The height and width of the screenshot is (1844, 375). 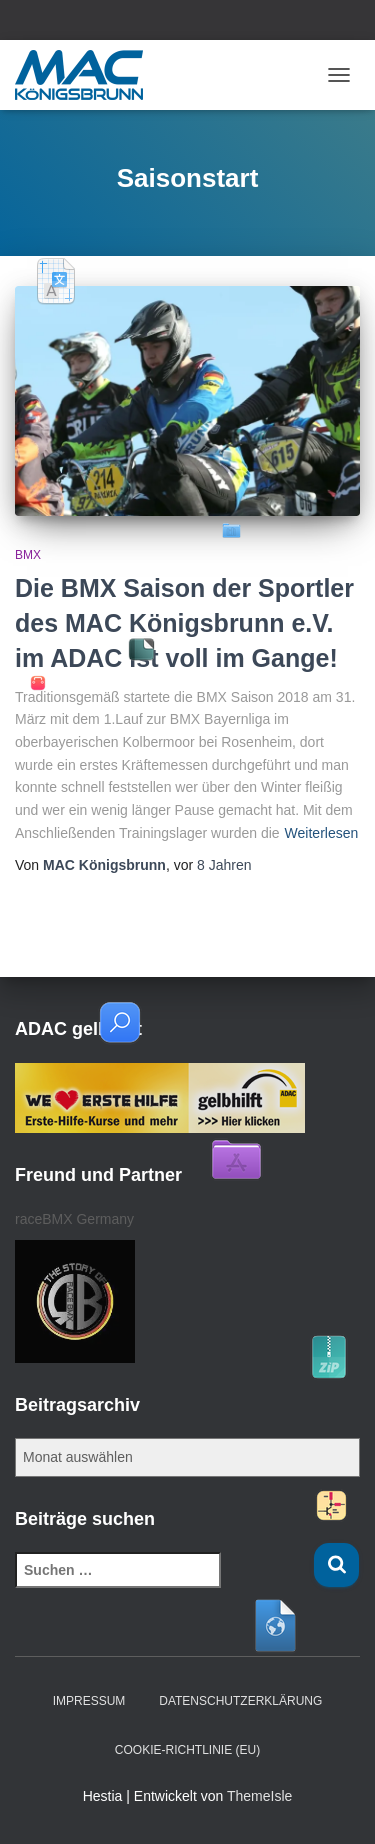 I want to click on open templates folder, so click(x=236, y=1159).